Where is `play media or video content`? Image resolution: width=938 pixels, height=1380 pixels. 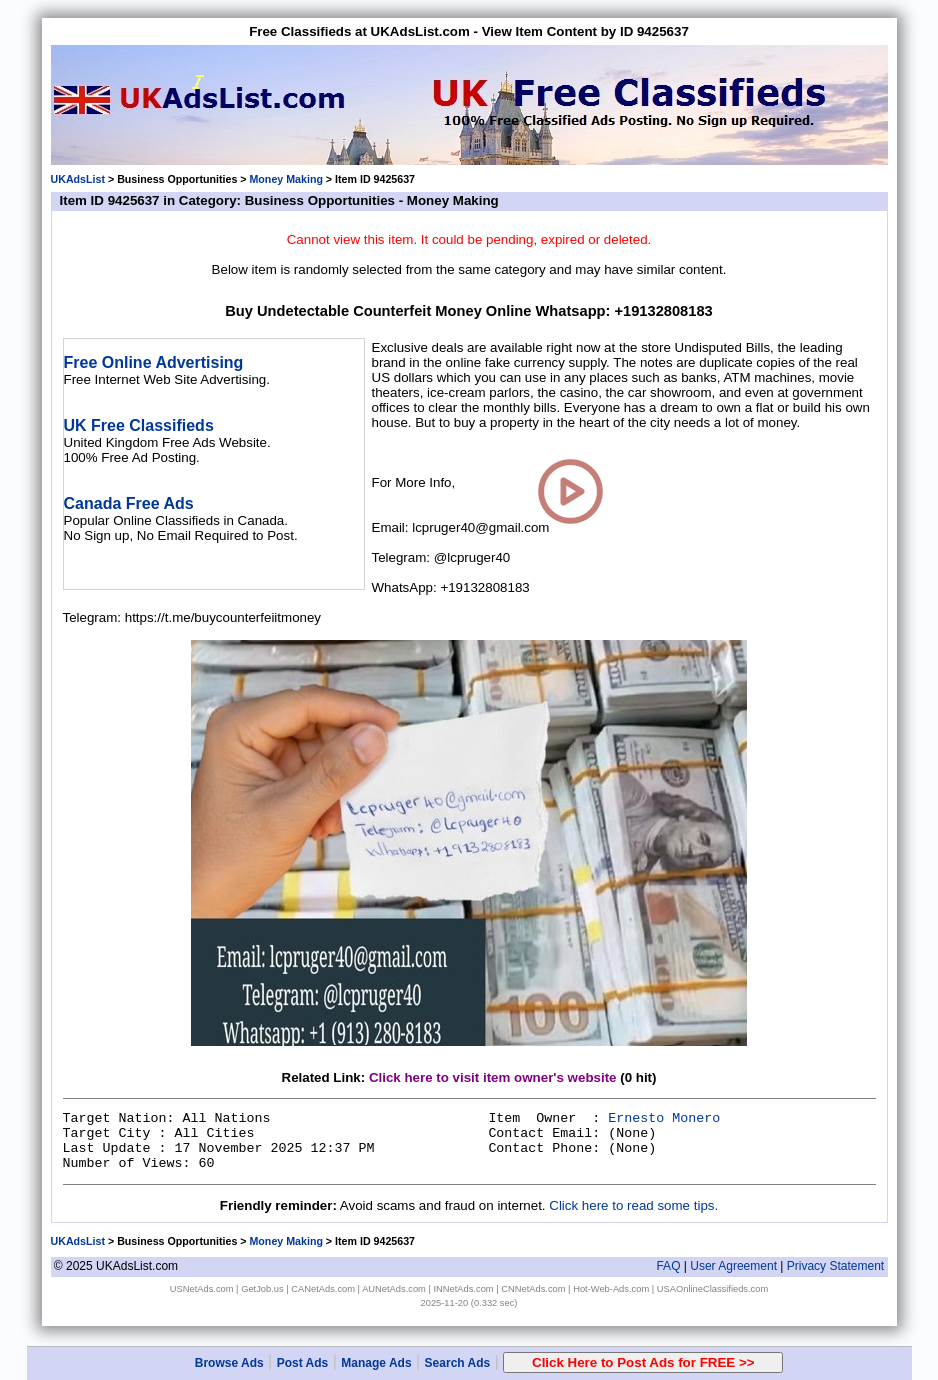 play media or video content is located at coordinates (570, 491).